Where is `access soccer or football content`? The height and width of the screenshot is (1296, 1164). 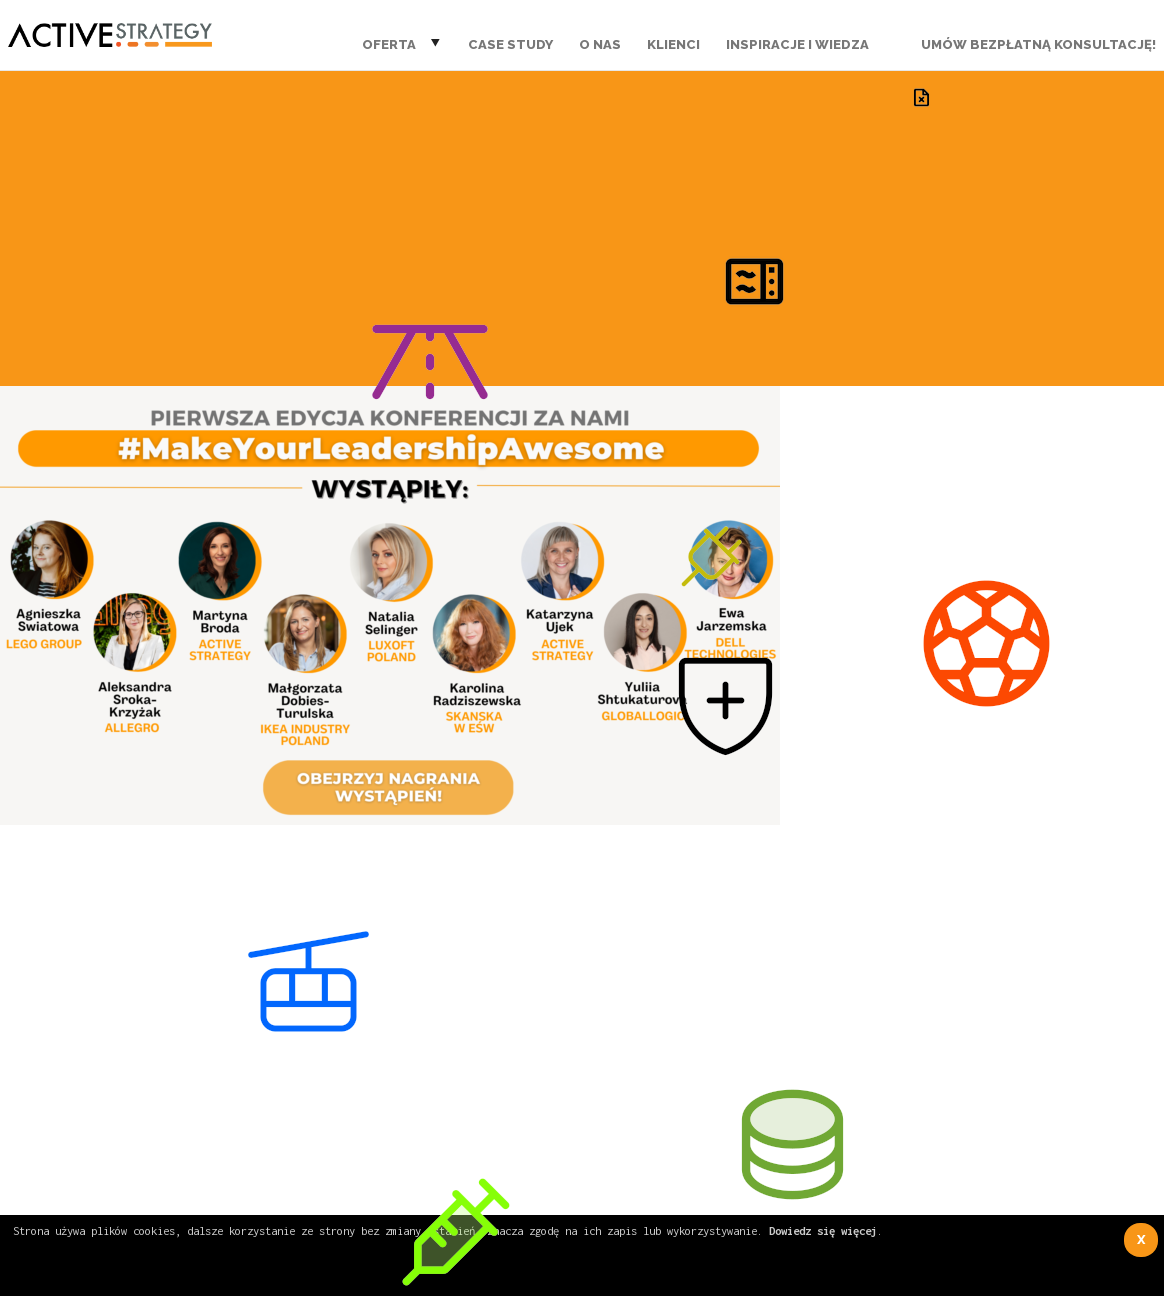 access soccer or football content is located at coordinates (986, 643).